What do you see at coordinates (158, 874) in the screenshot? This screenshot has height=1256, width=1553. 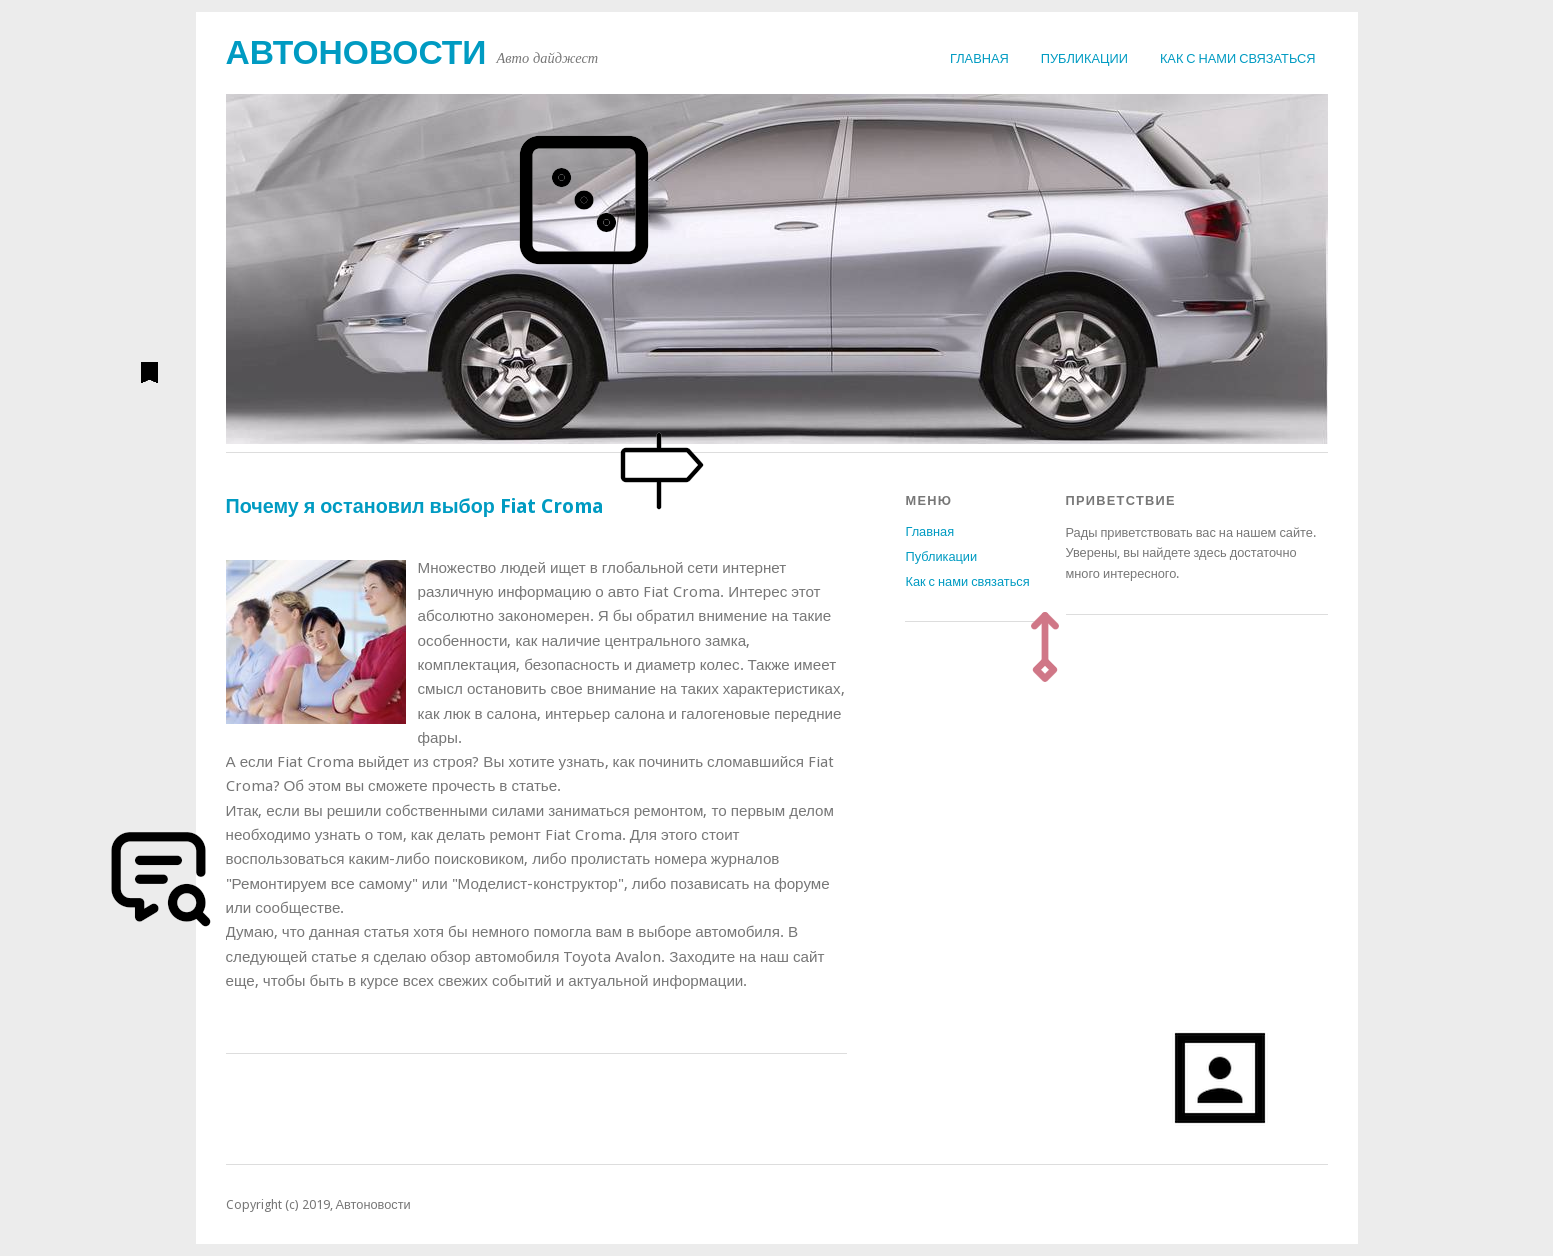 I see `search through your messages` at bounding box center [158, 874].